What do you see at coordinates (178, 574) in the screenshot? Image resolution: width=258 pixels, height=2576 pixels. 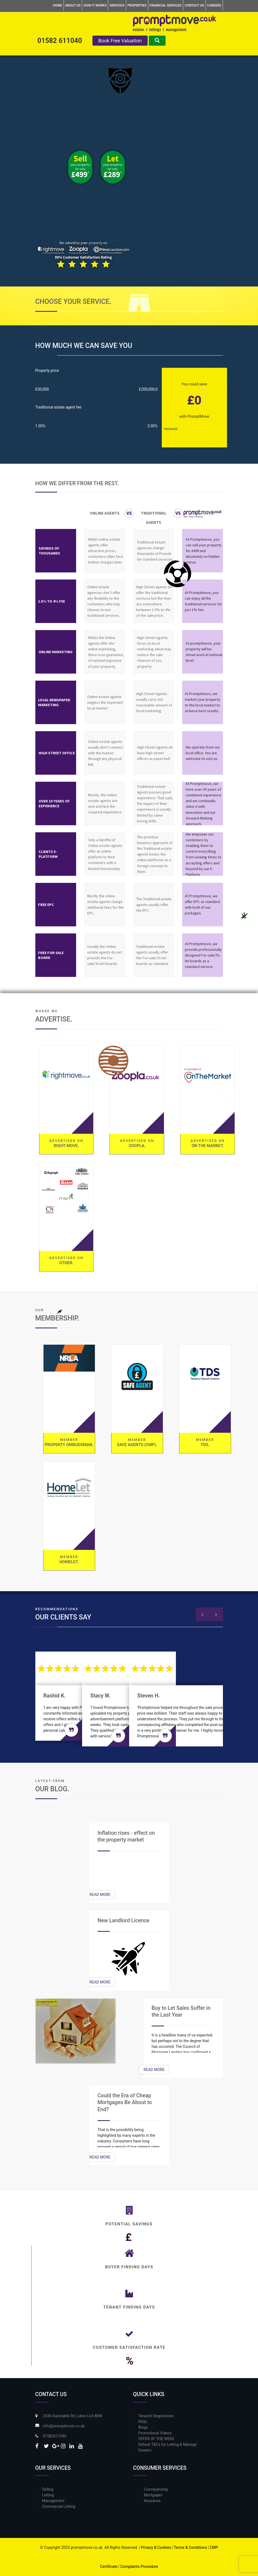 I see `throwing weapon or shuriken item in game inventory` at bounding box center [178, 574].